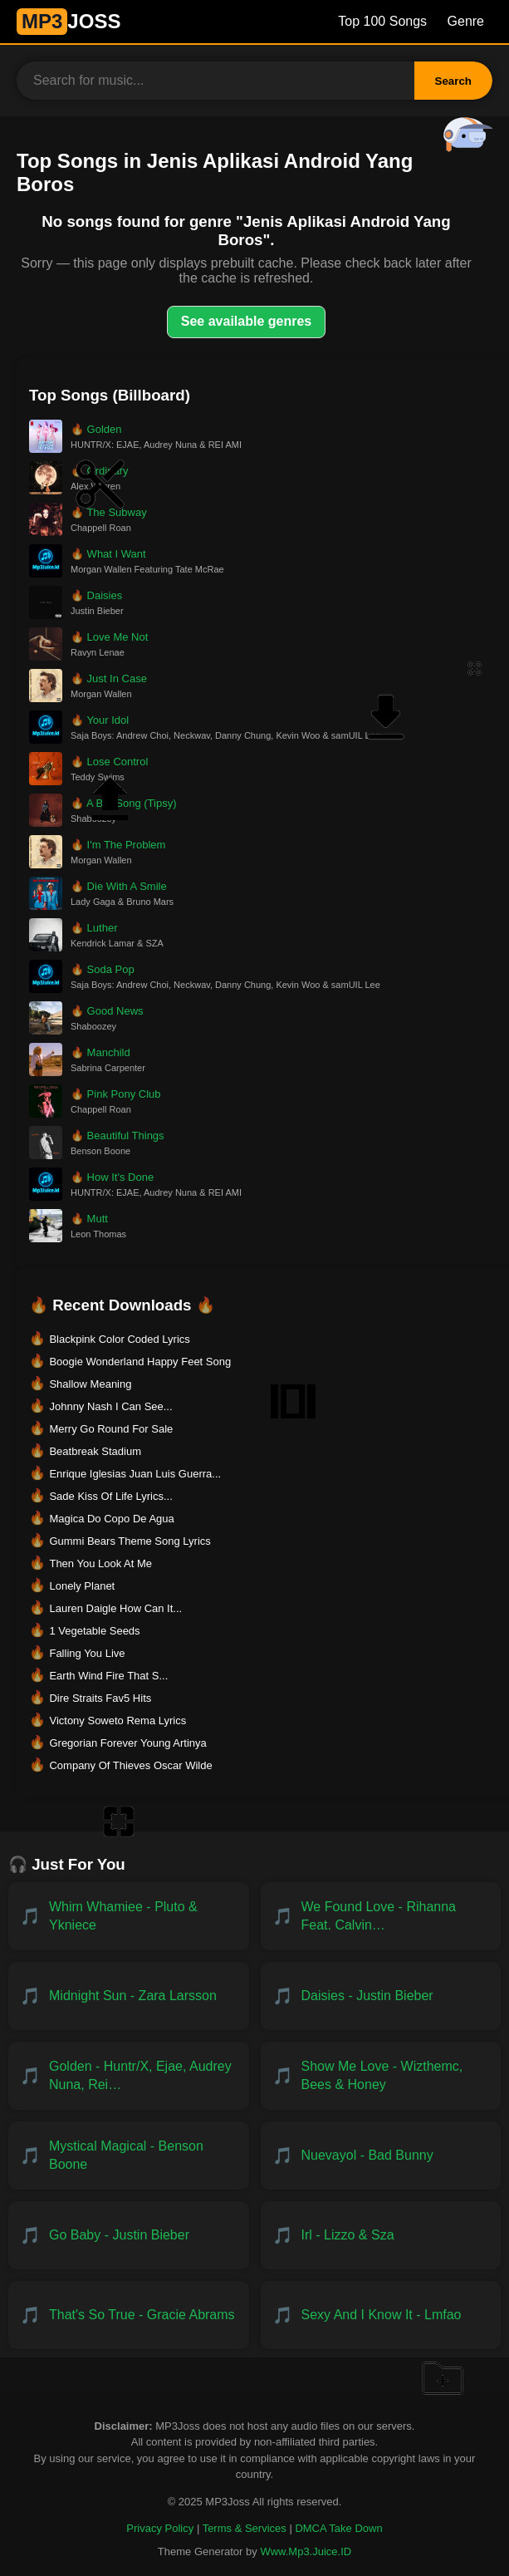 The height and width of the screenshot is (2576, 509). What do you see at coordinates (110, 799) in the screenshot?
I see `upload a file` at bounding box center [110, 799].